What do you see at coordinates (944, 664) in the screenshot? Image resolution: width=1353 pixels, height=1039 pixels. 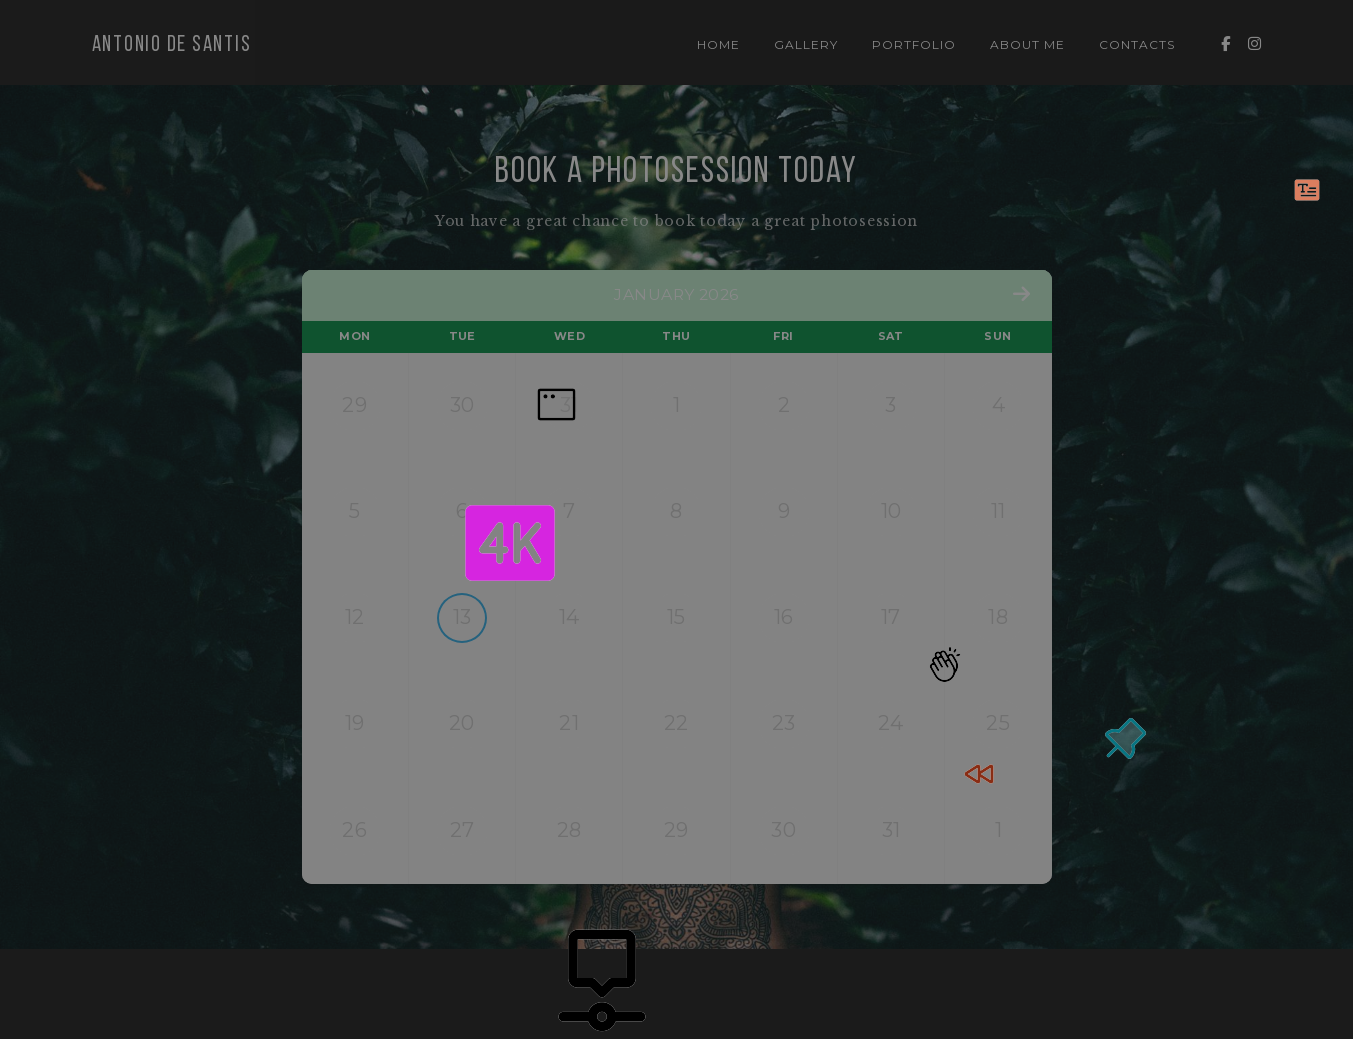 I see `applaud or show appreciation` at bounding box center [944, 664].